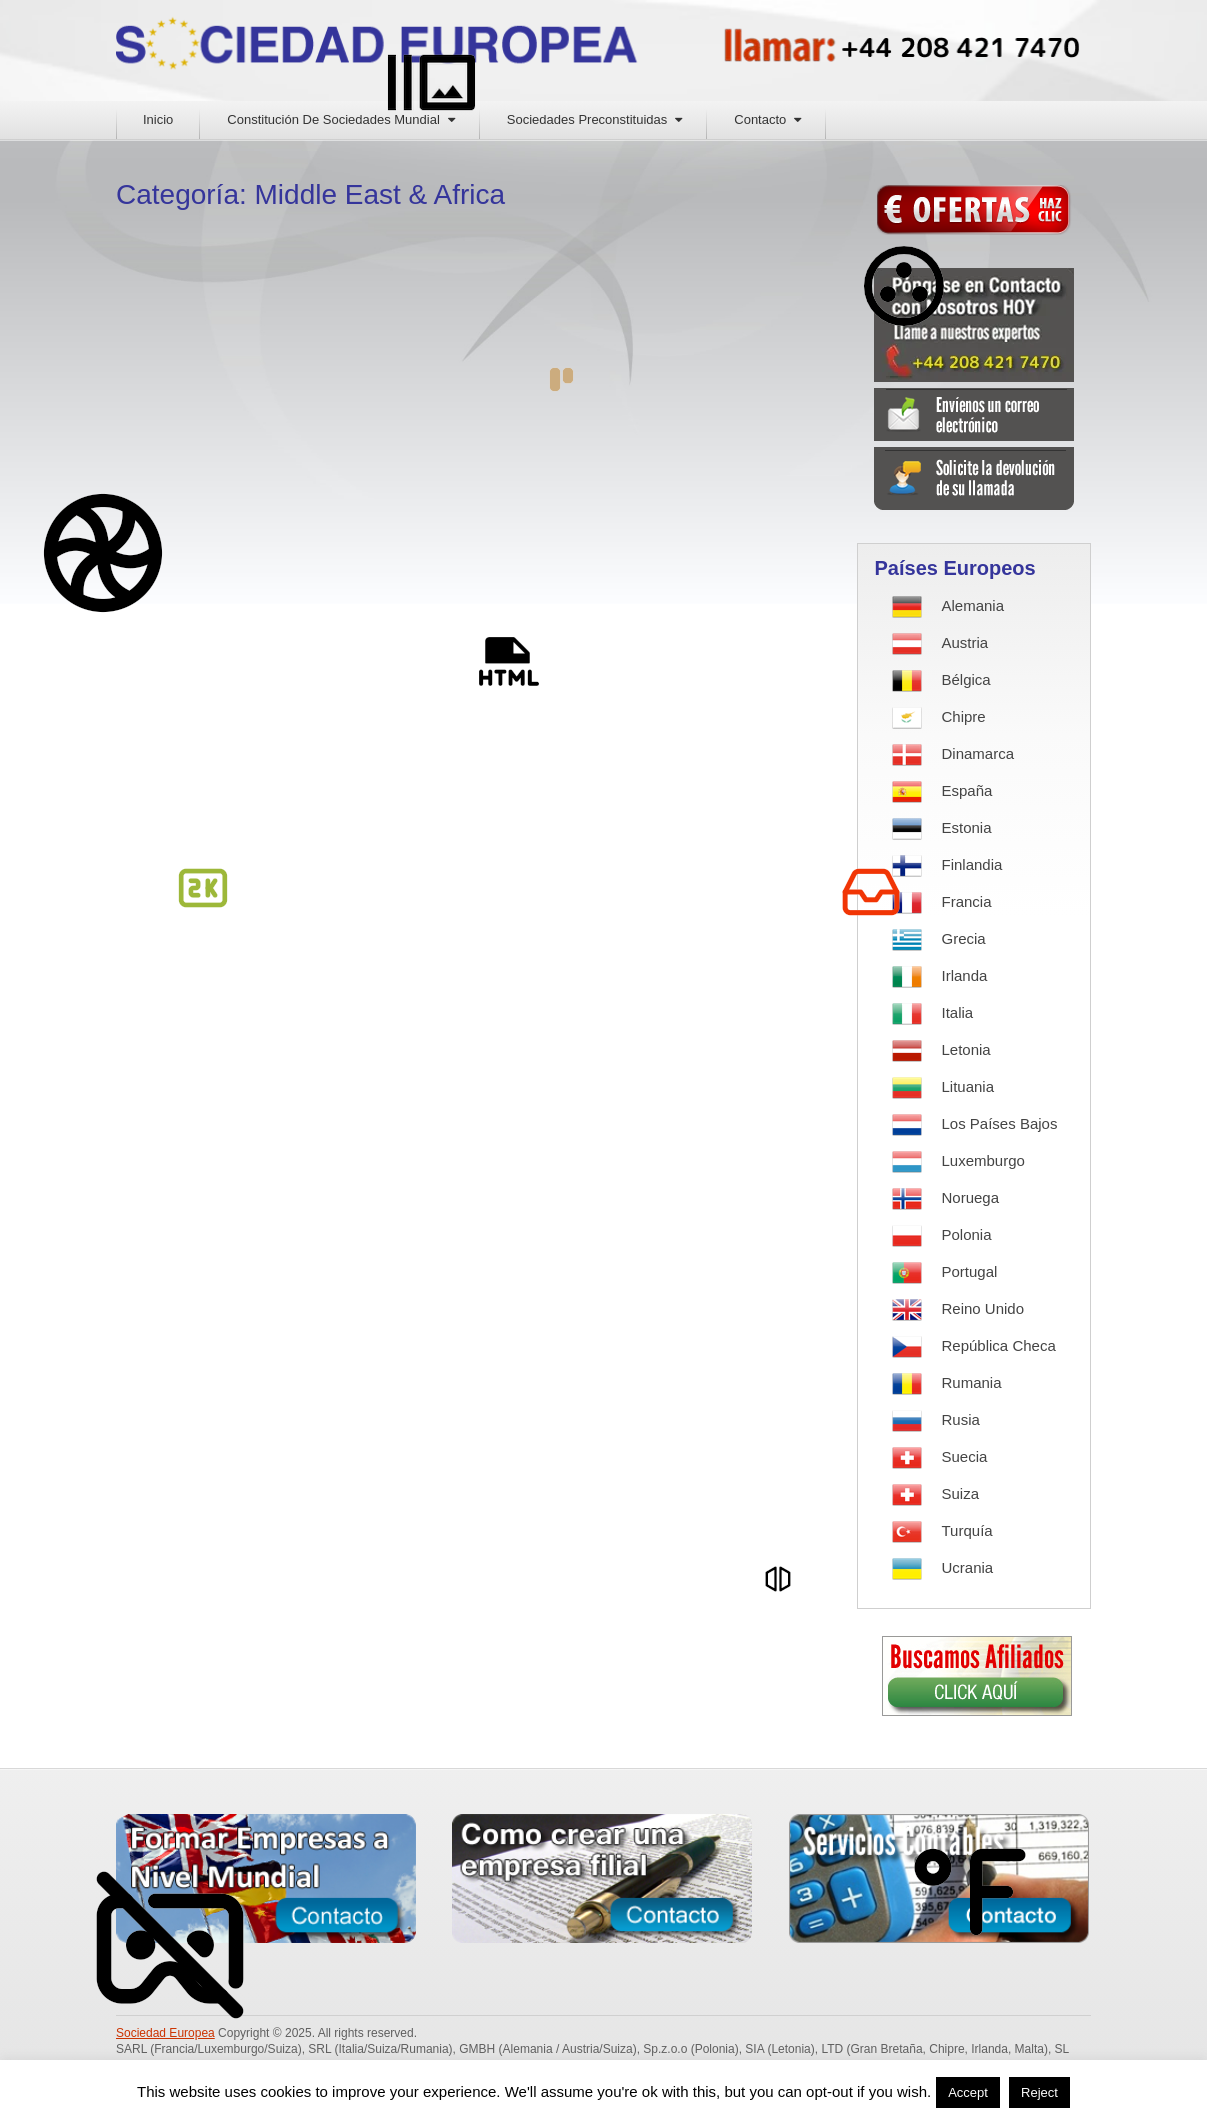 The height and width of the screenshot is (2120, 1207). I want to click on indicates loading or processing in progress, so click(103, 553).